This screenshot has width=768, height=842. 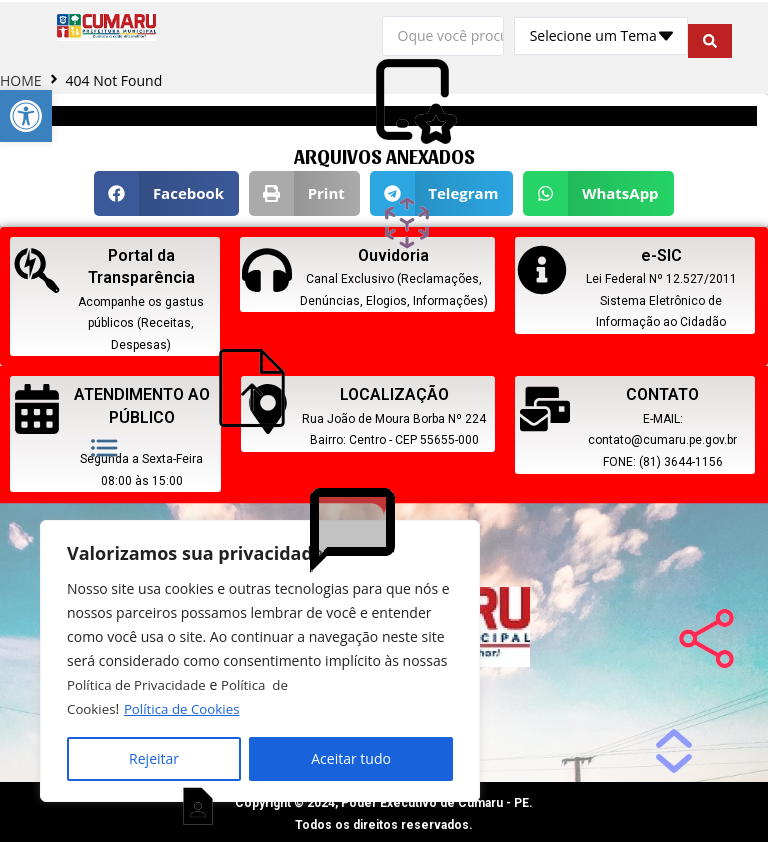 What do you see at coordinates (412, 99) in the screenshot?
I see `mark this iPad as a favorite device` at bounding box center [412, 99].